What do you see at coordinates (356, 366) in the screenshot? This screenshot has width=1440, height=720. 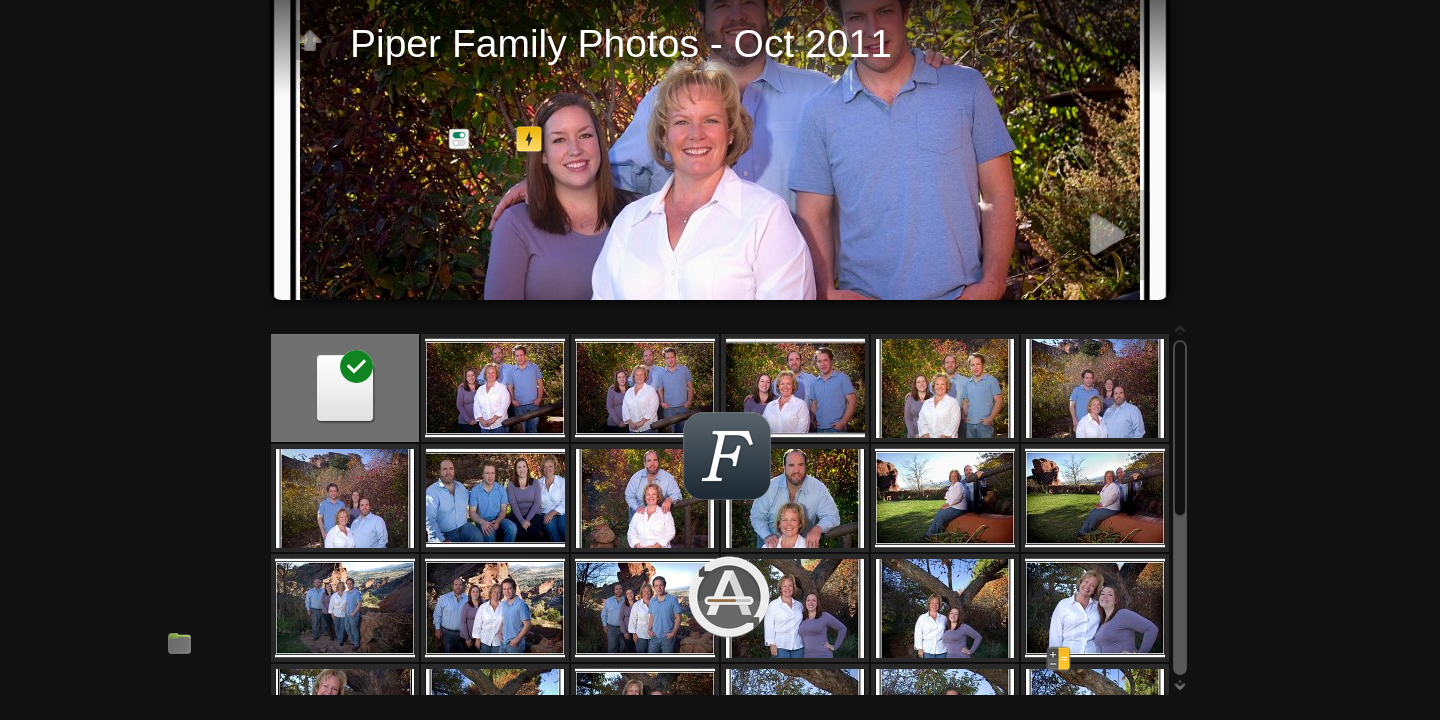 I see `confirm or accept an action` at bounding box center [356, 366].